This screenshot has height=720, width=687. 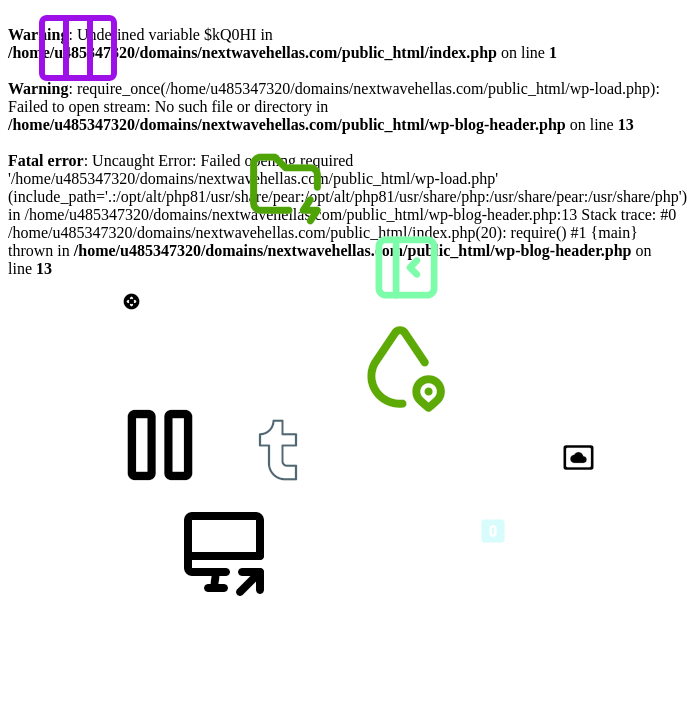 I want to click on access daydream or screen saver settings, so click(x=578, y=457).